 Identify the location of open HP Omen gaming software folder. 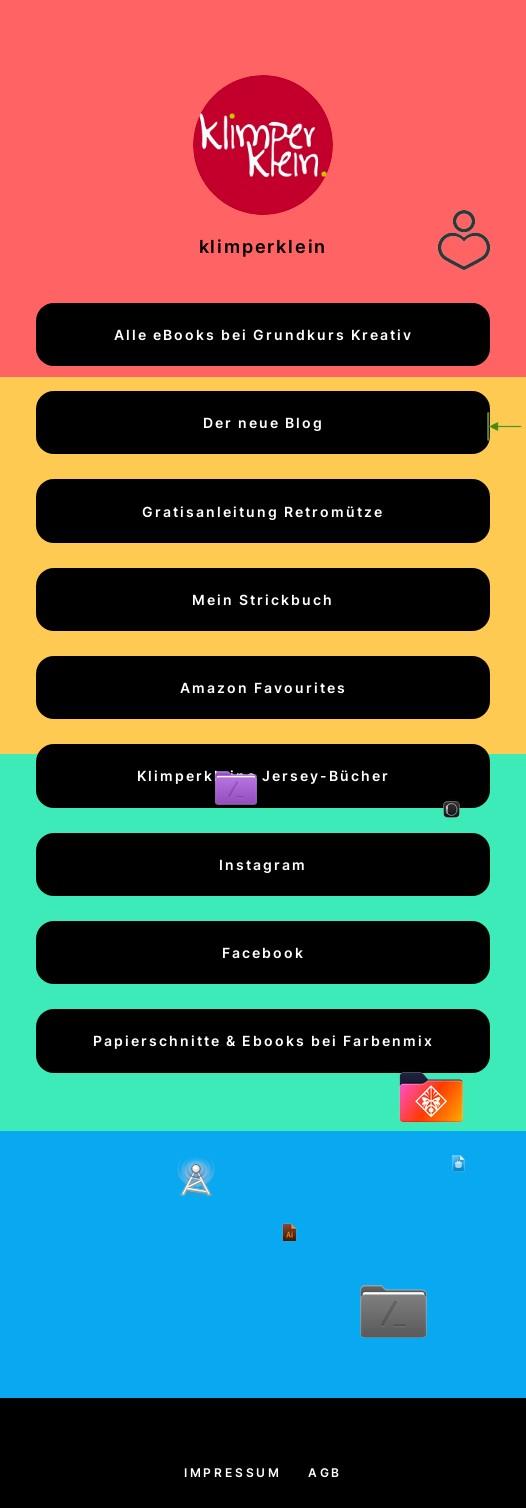
(431, 1099).